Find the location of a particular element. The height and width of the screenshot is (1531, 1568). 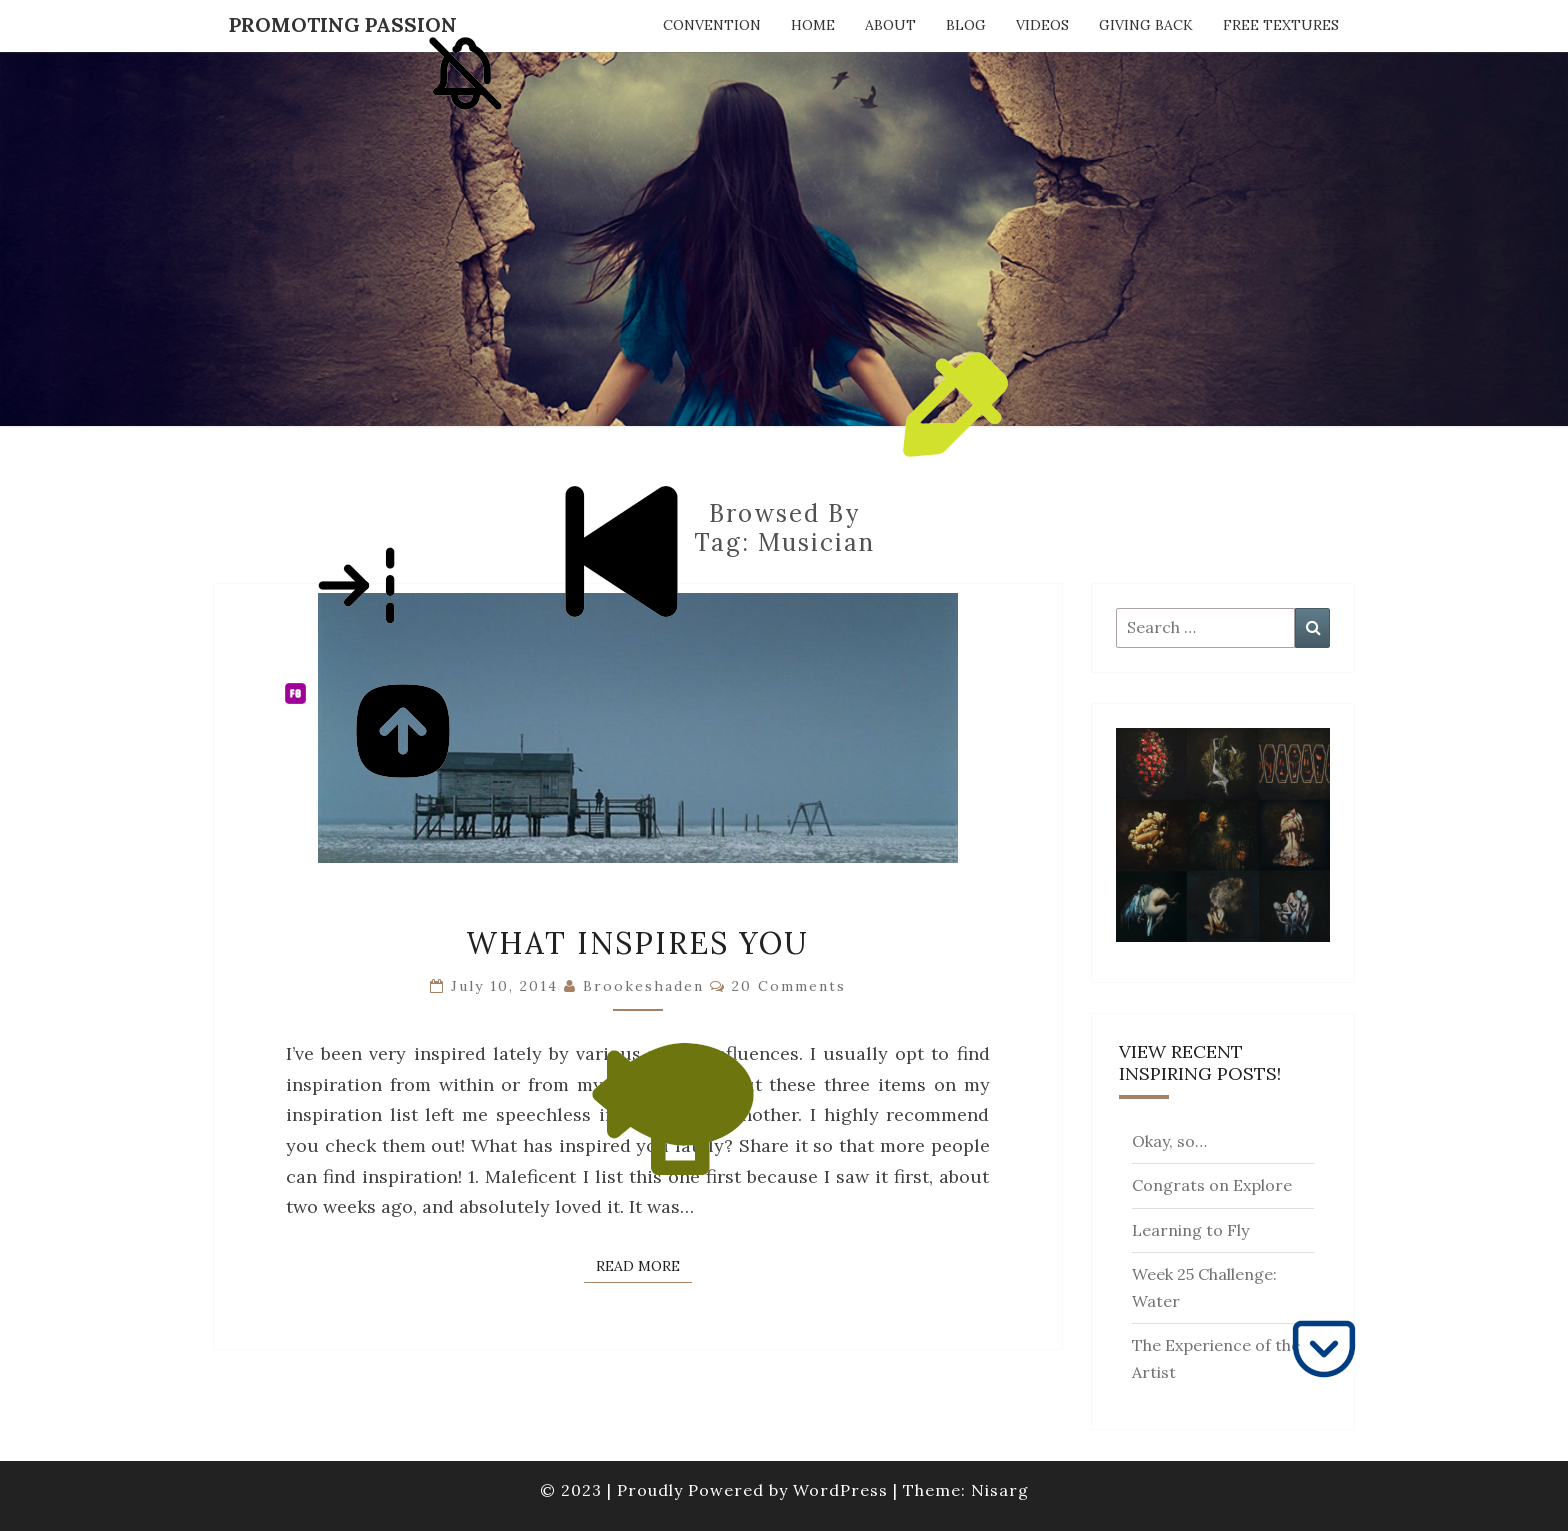

save to pocket app is located at coordinates (1324, 1349).